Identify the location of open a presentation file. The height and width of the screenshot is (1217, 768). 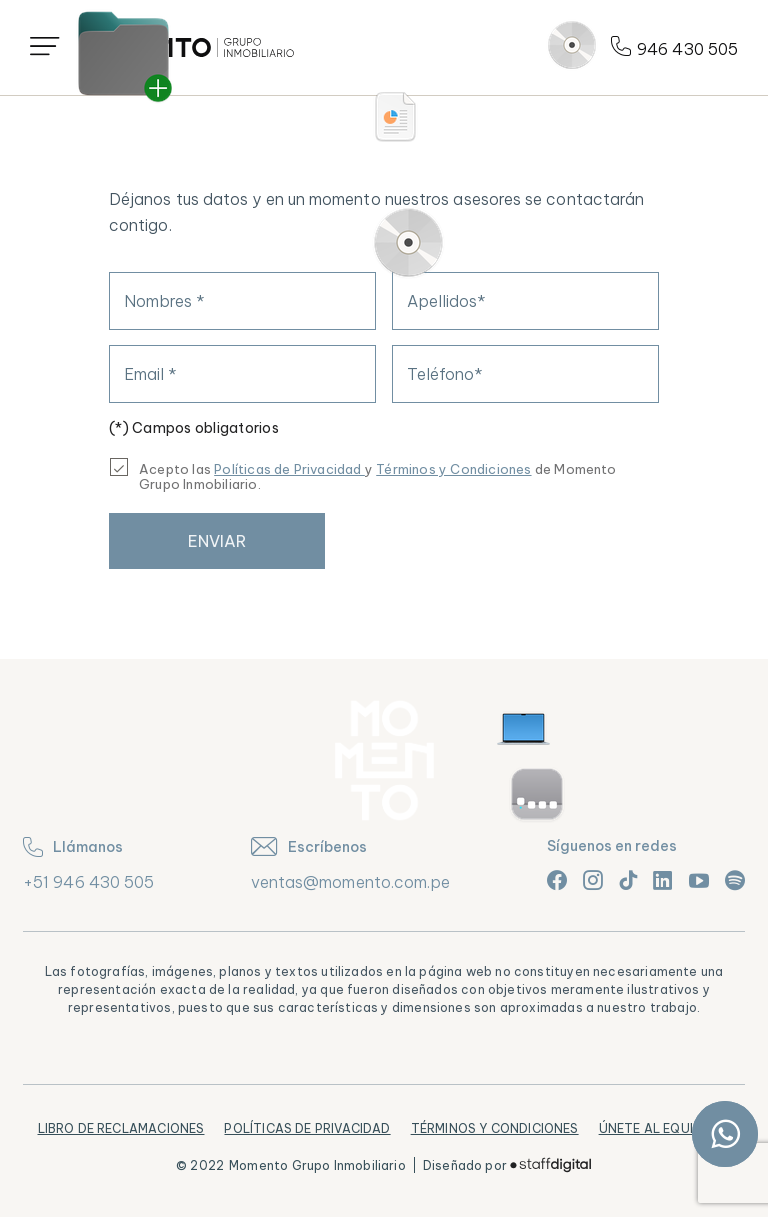
(395, 116).